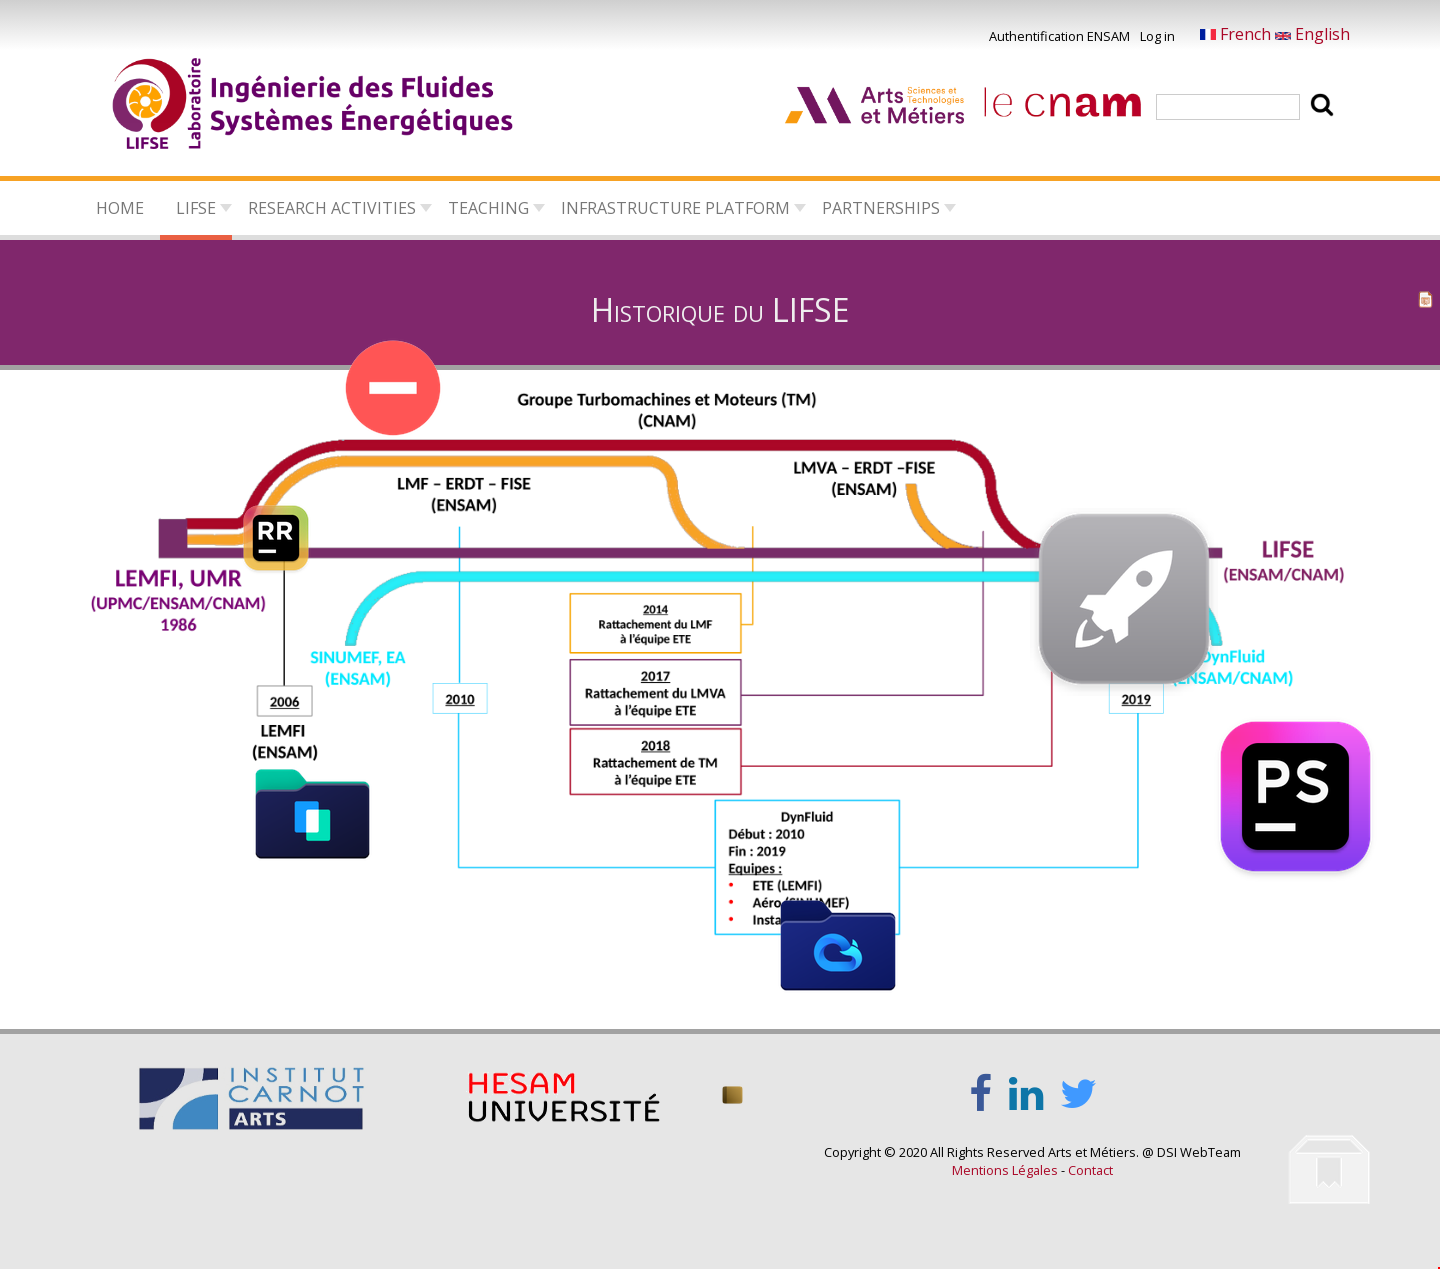 The image size is (1440, 1269). What do you see at coordinates (1329, 1158) in the screenshot?
I see `software updates are currently paused or unavailable` at bounding box center [1329, 1158].